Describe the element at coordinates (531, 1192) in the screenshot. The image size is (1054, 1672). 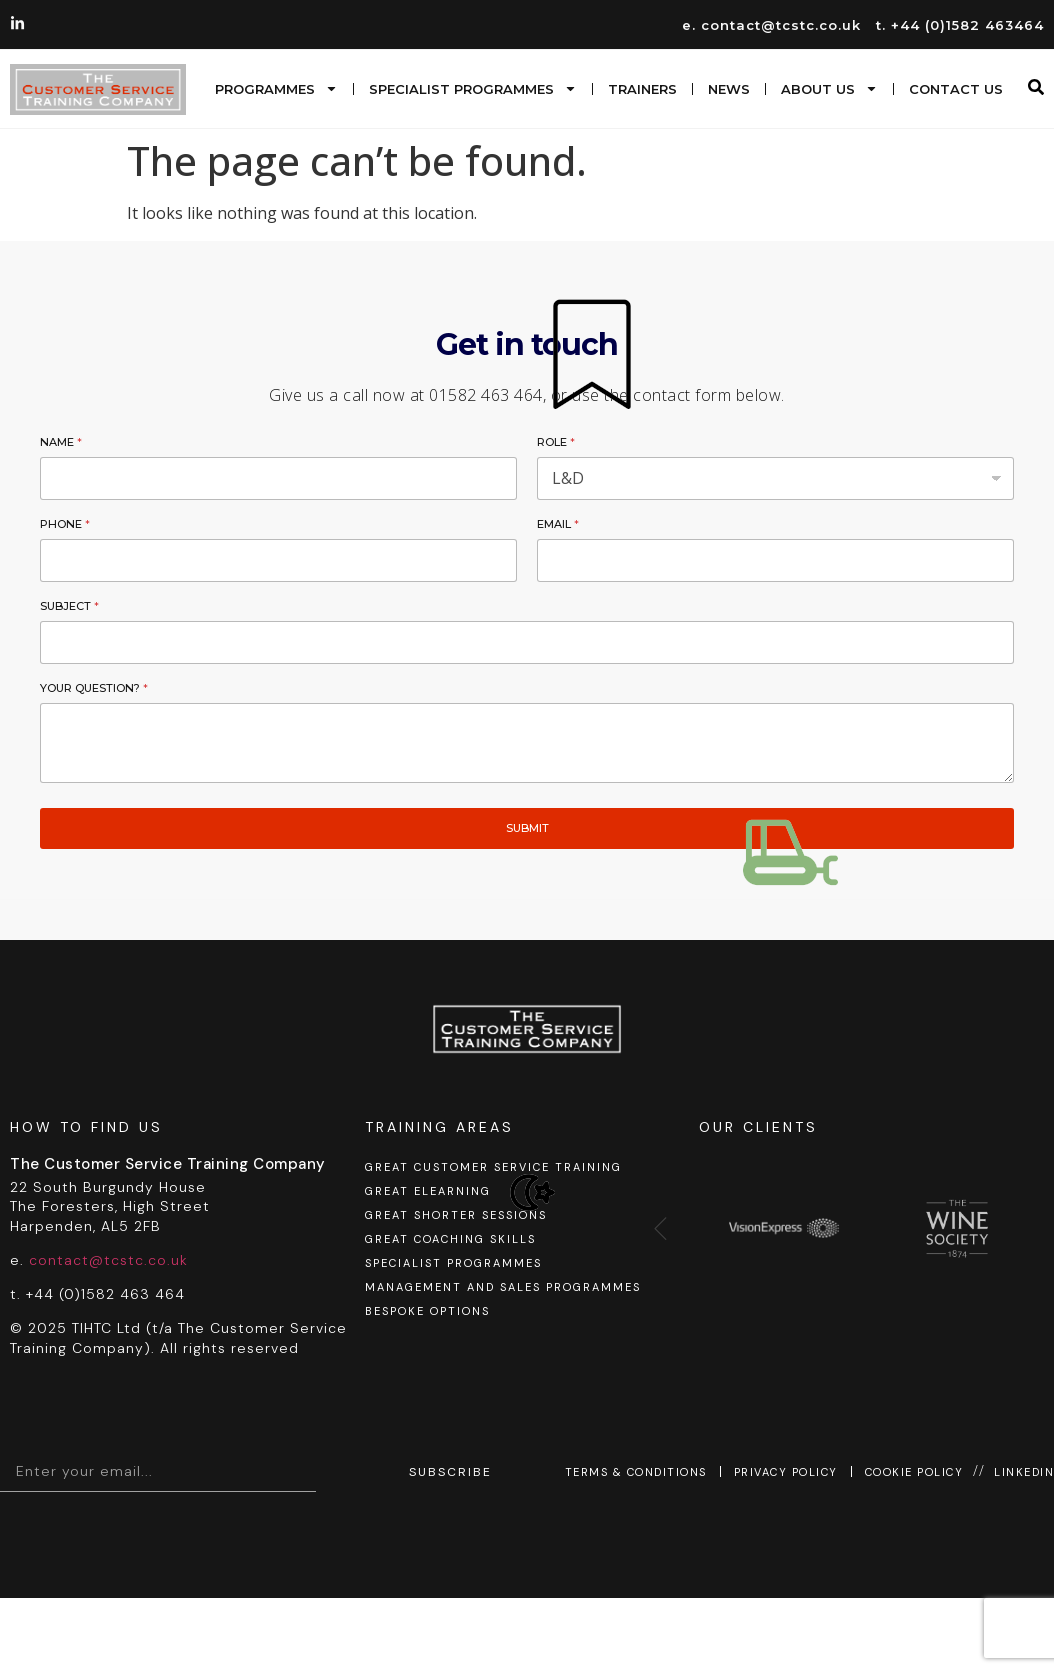
I see `indicates Islamic religious content or settings` at that location.